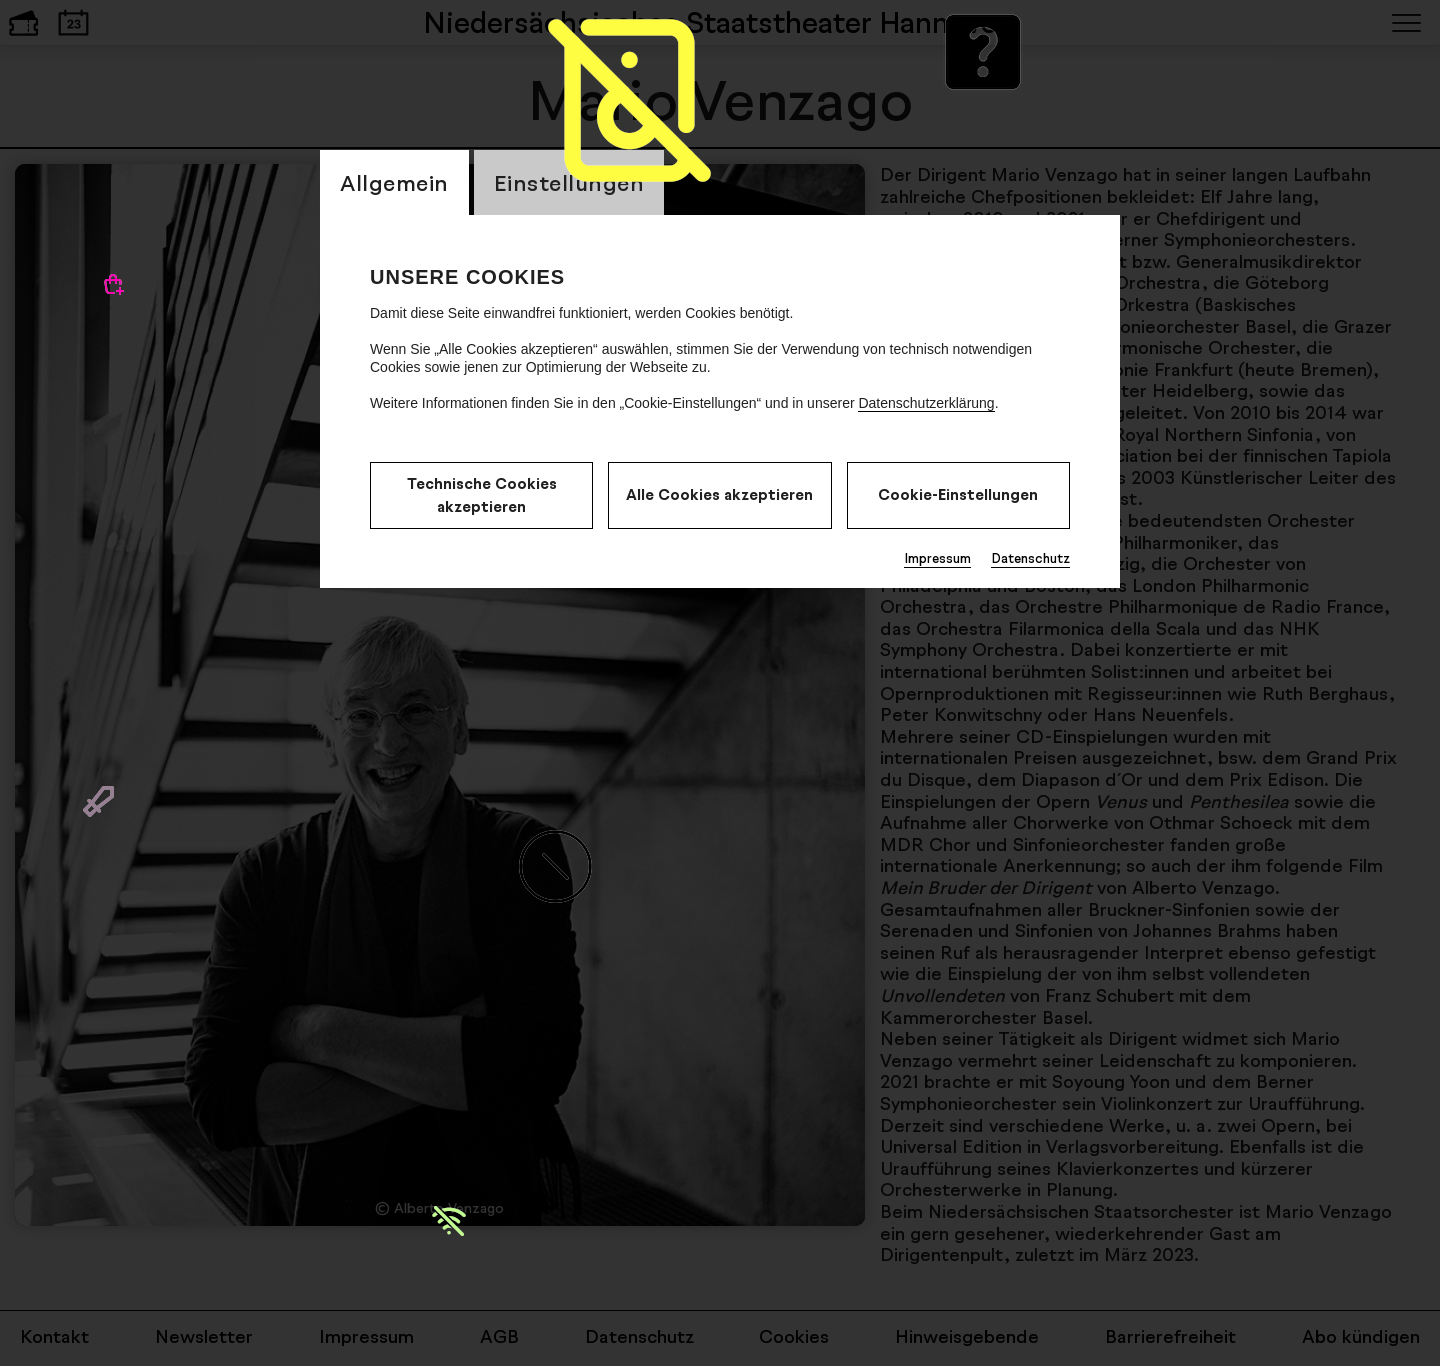  I want to click on access combat or battle features, so click(98, 801).